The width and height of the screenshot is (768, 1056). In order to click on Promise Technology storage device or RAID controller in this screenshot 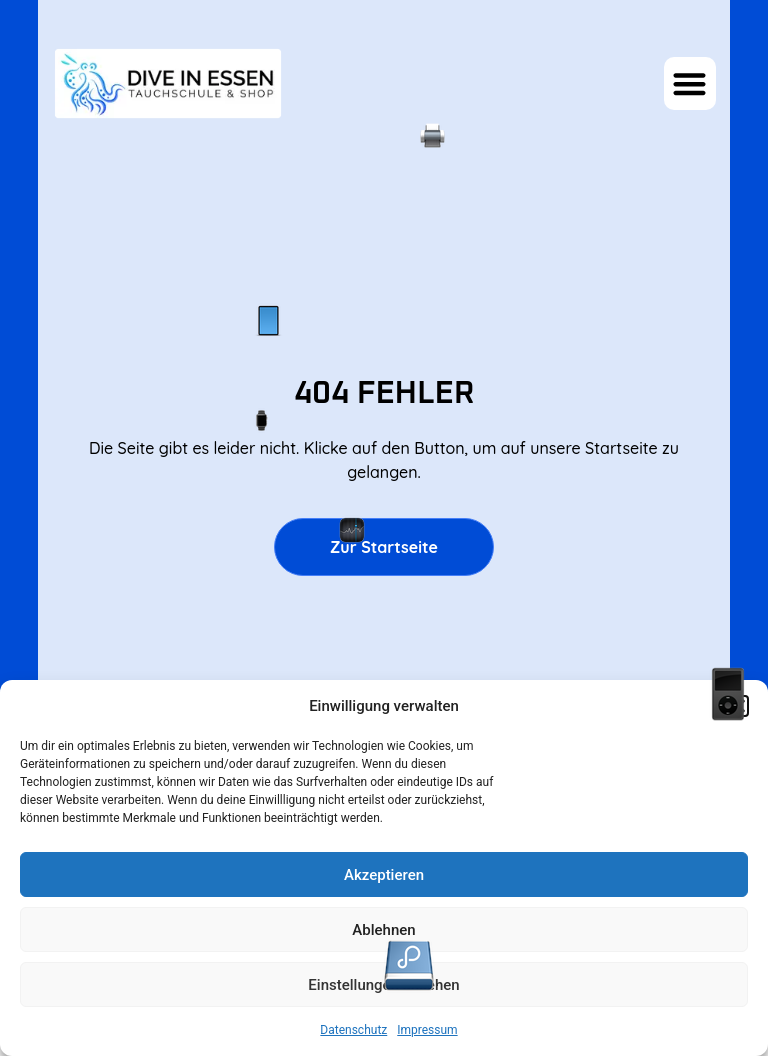, I will do `click(409, 967)`.